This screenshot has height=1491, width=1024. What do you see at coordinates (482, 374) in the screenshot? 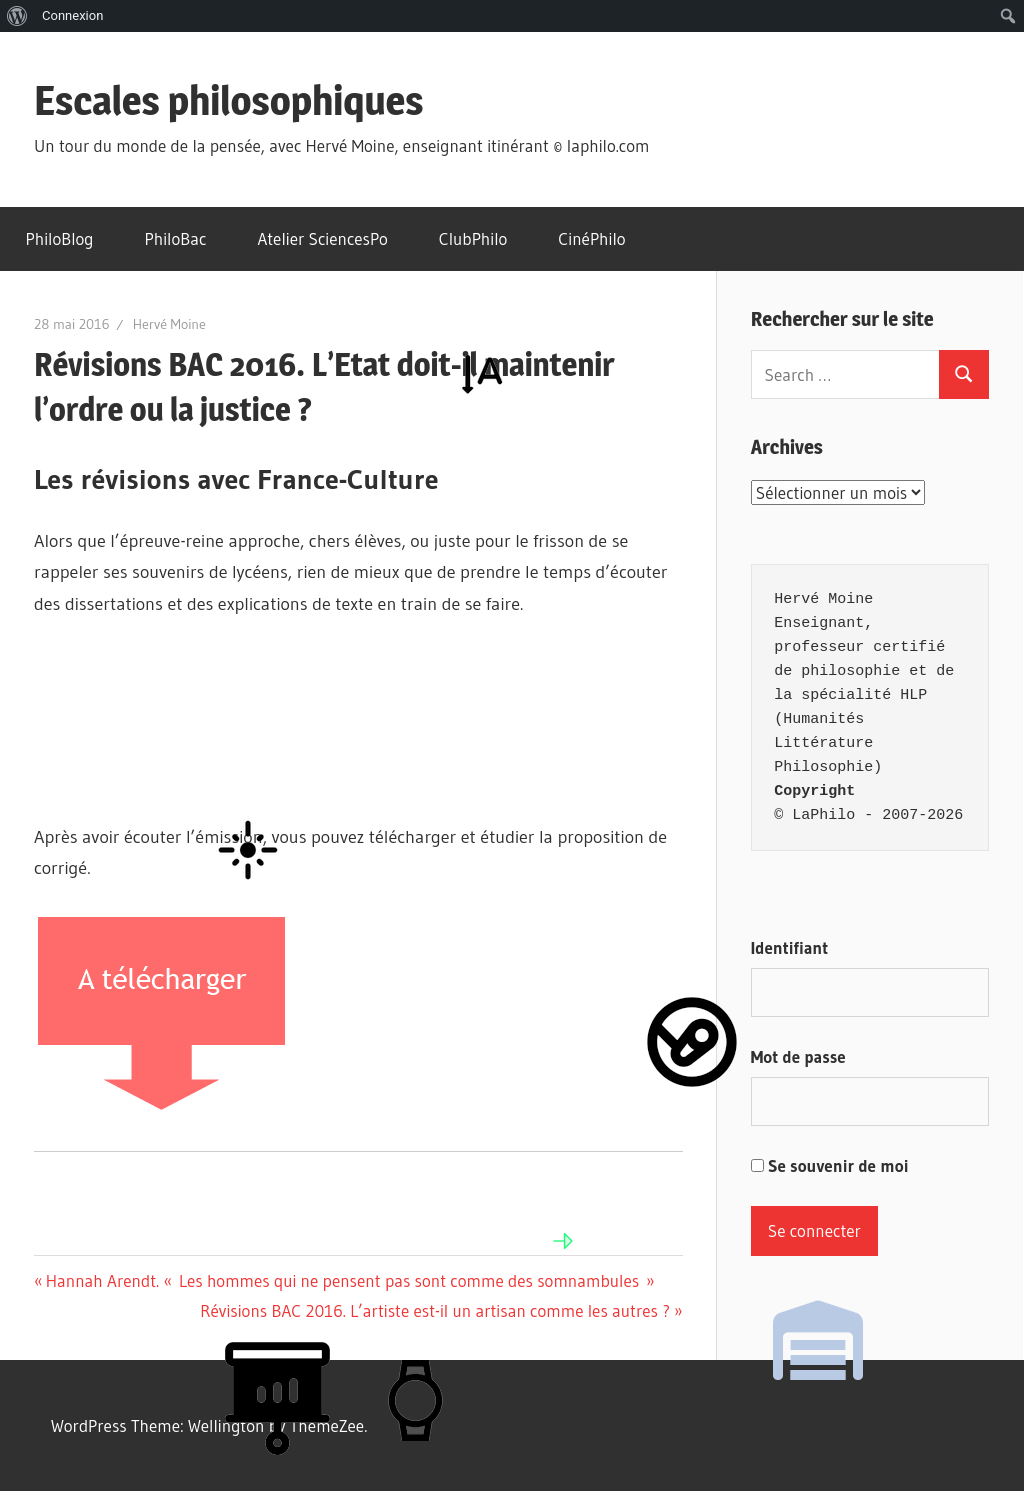
I see `rotate text to vertical orientation` at bounding box center [482, 374].